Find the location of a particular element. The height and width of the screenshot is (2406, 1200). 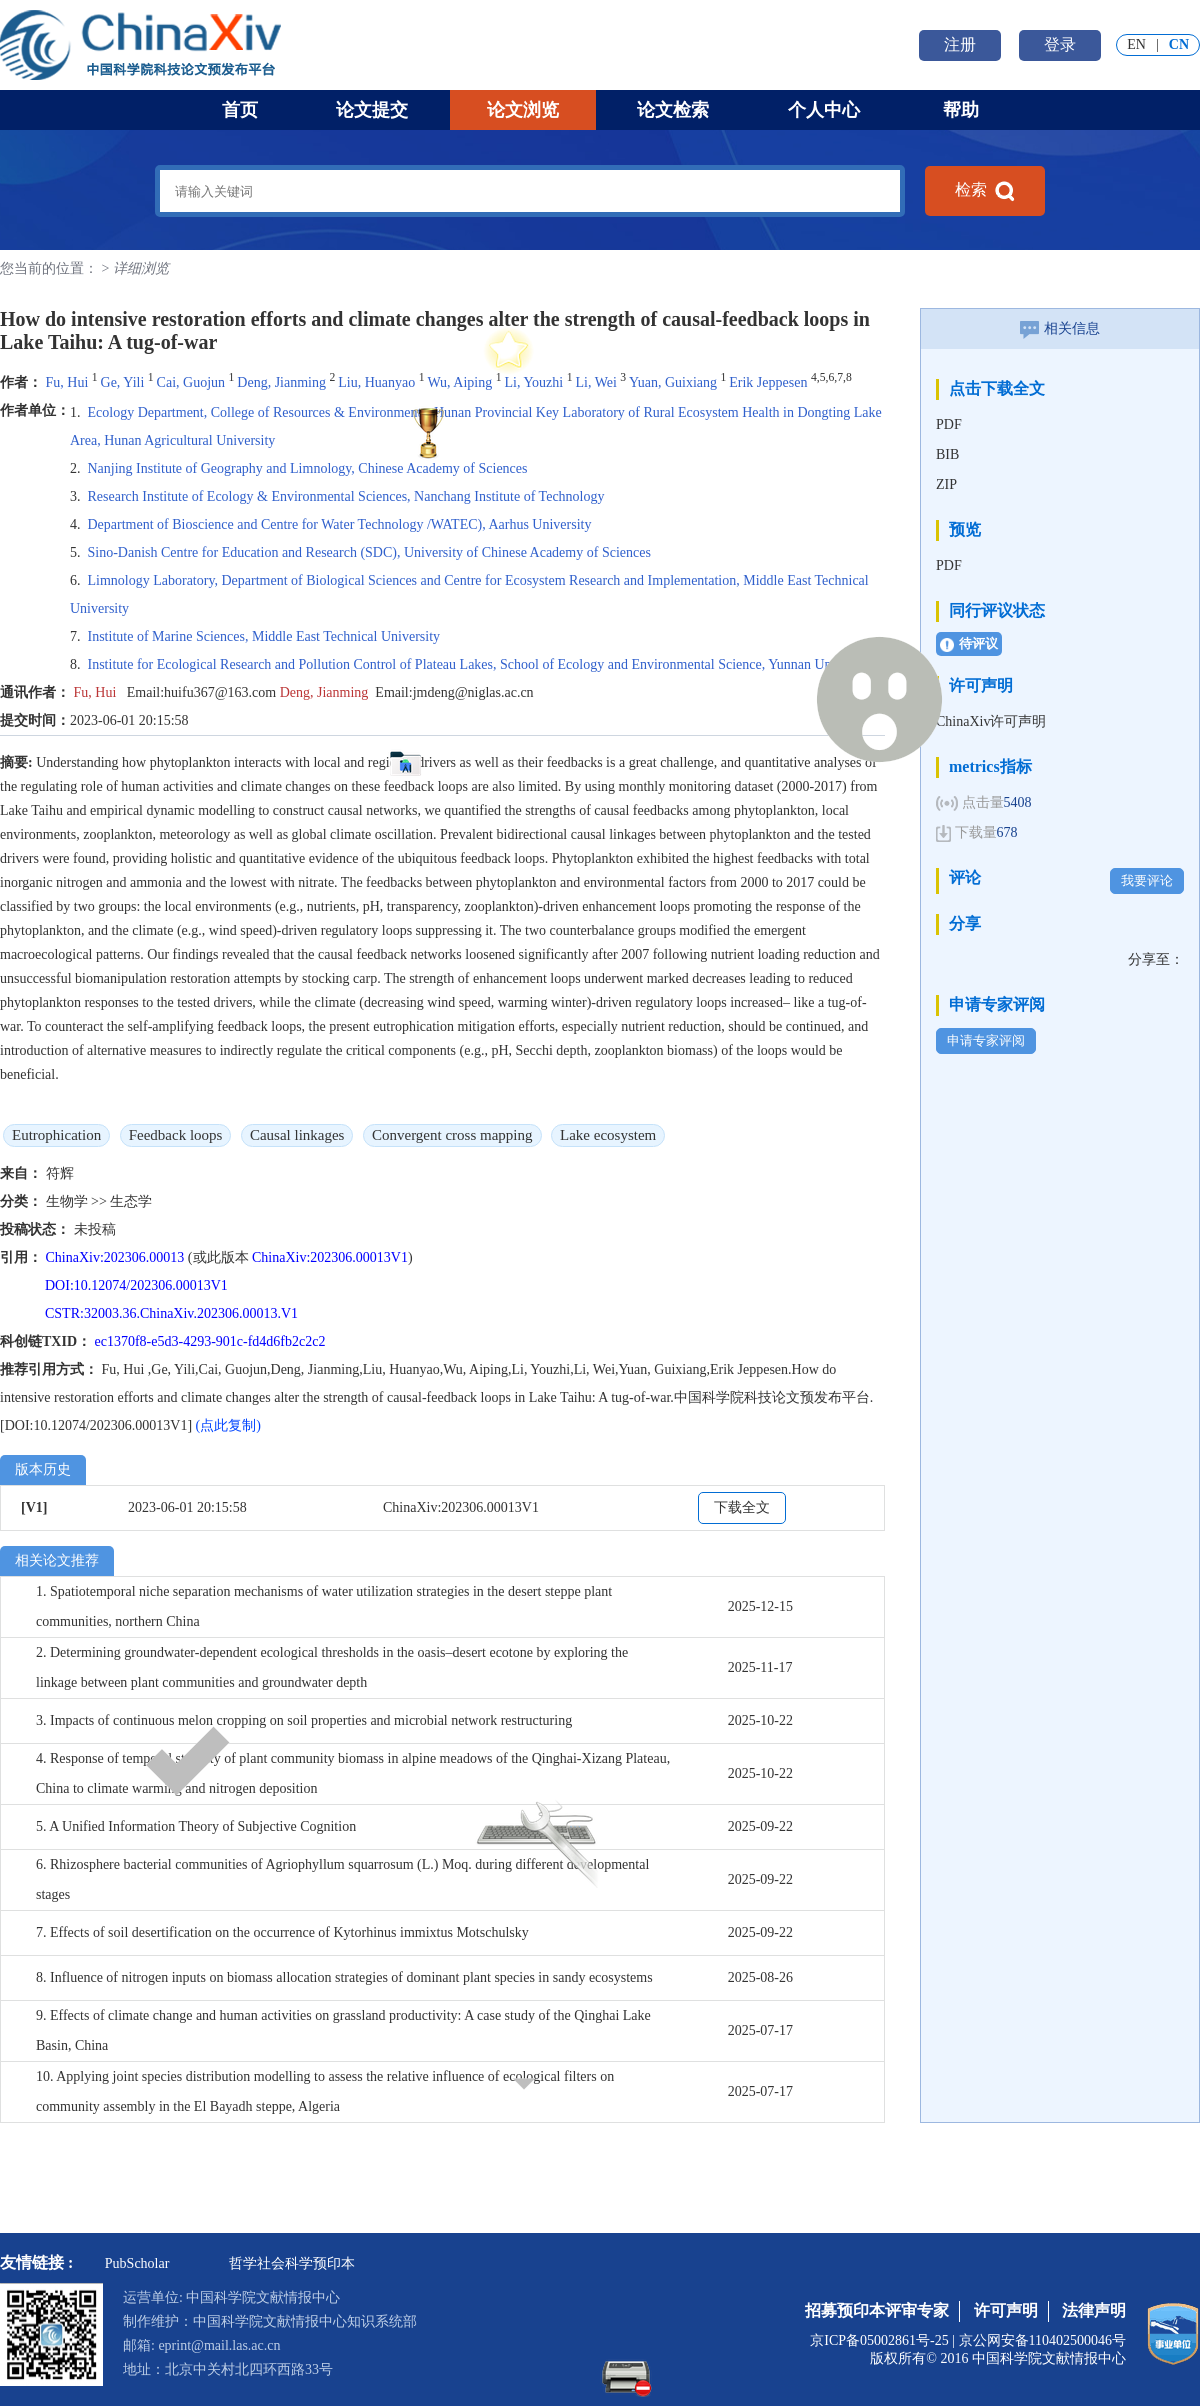

access keyboard settings and preferences is located at coordinates (535, 1821).